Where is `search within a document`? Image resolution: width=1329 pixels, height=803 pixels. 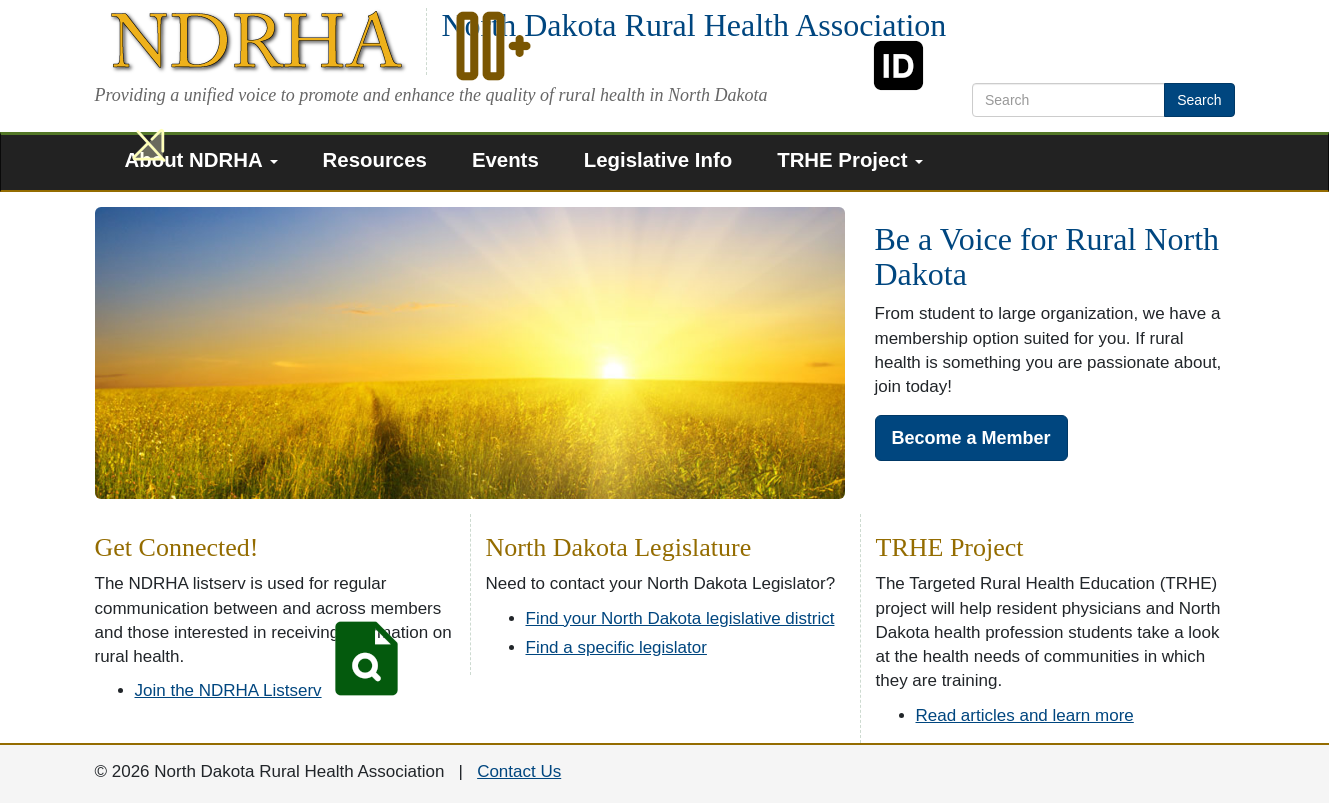 search within a document is located at coordinates (366, 658).